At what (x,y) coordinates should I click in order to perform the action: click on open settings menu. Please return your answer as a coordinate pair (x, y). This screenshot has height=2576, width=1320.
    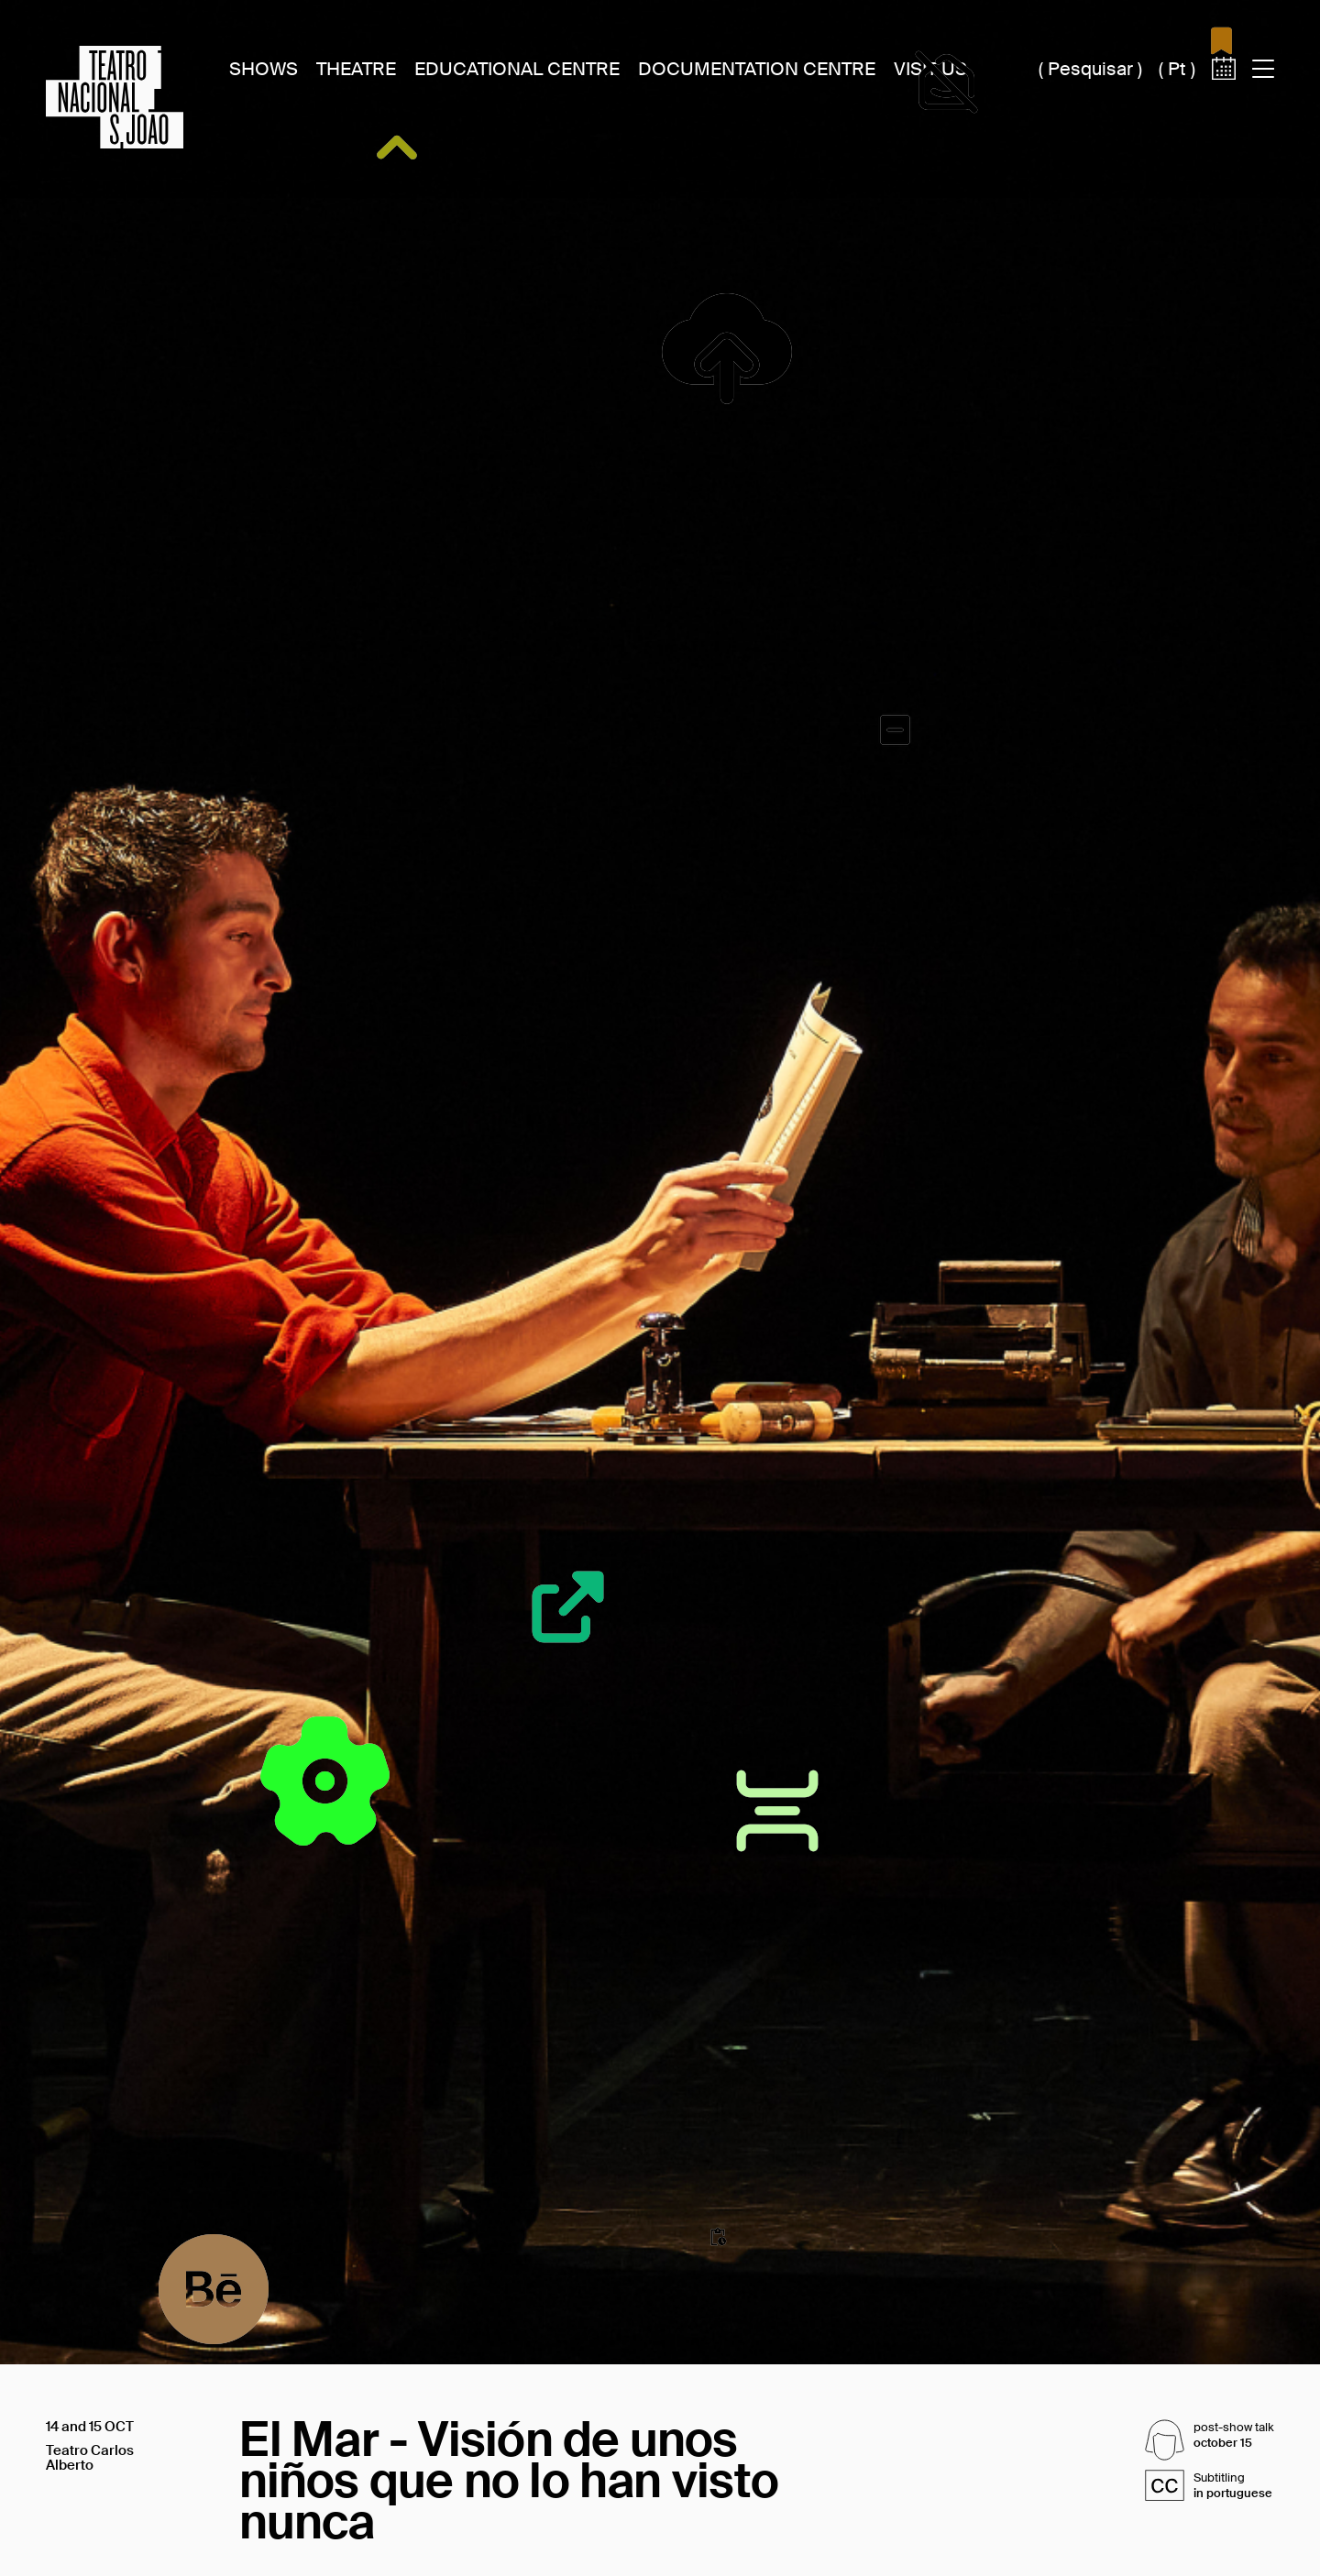
    Looking at the image, I should click on (324, 1781).